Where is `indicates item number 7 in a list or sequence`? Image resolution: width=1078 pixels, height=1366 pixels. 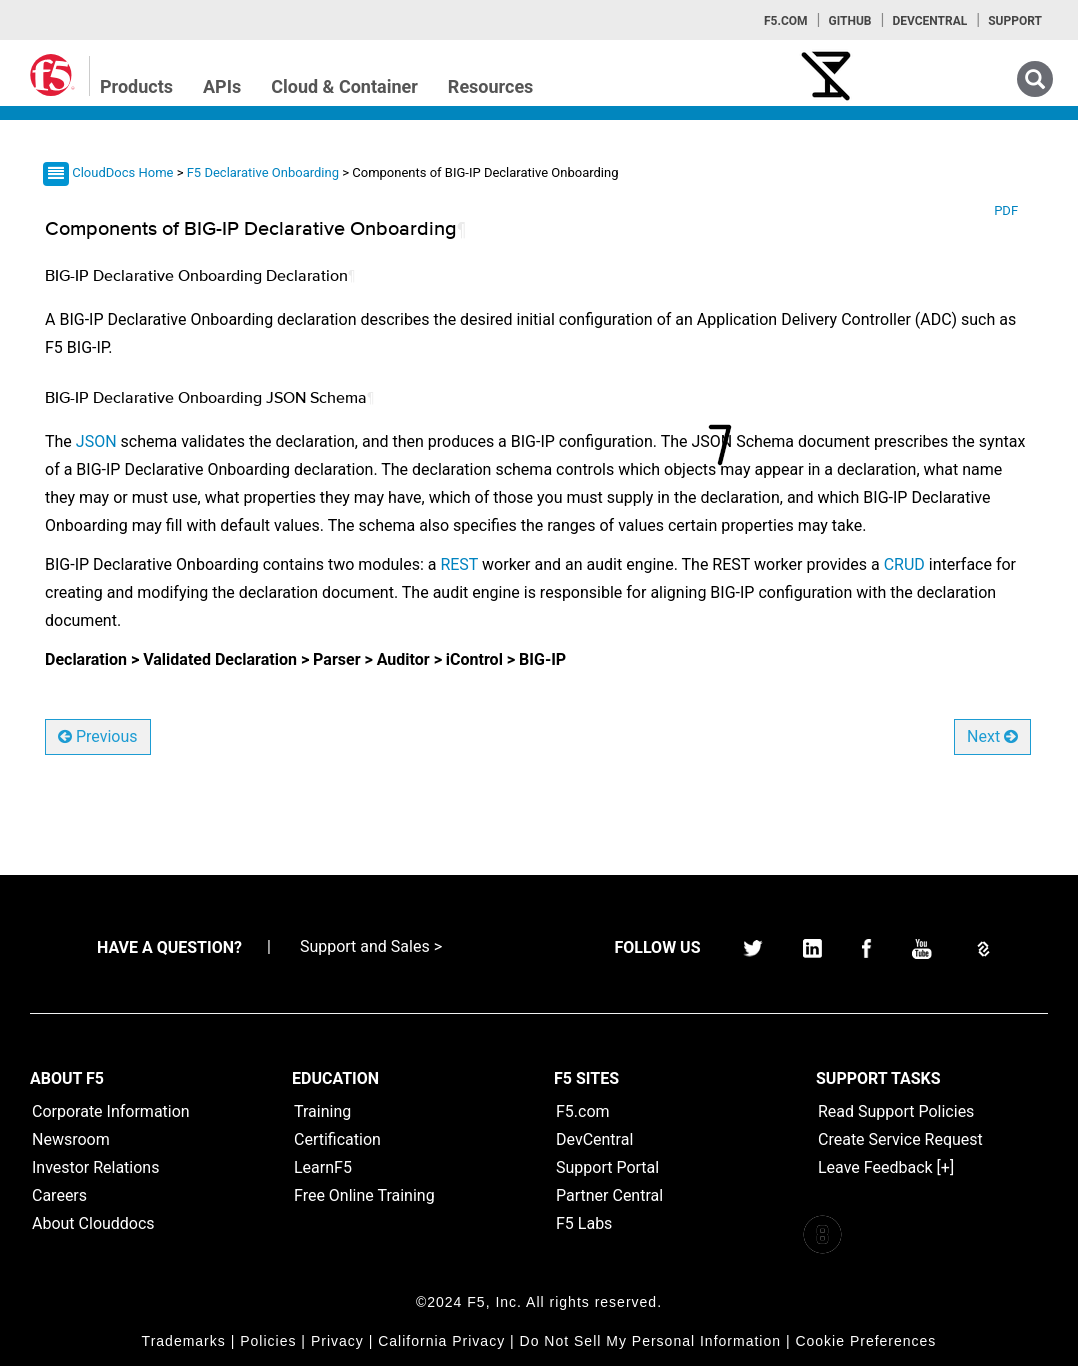
indicates item number 7 in a list or sequence is located at coordinates (720, 445).